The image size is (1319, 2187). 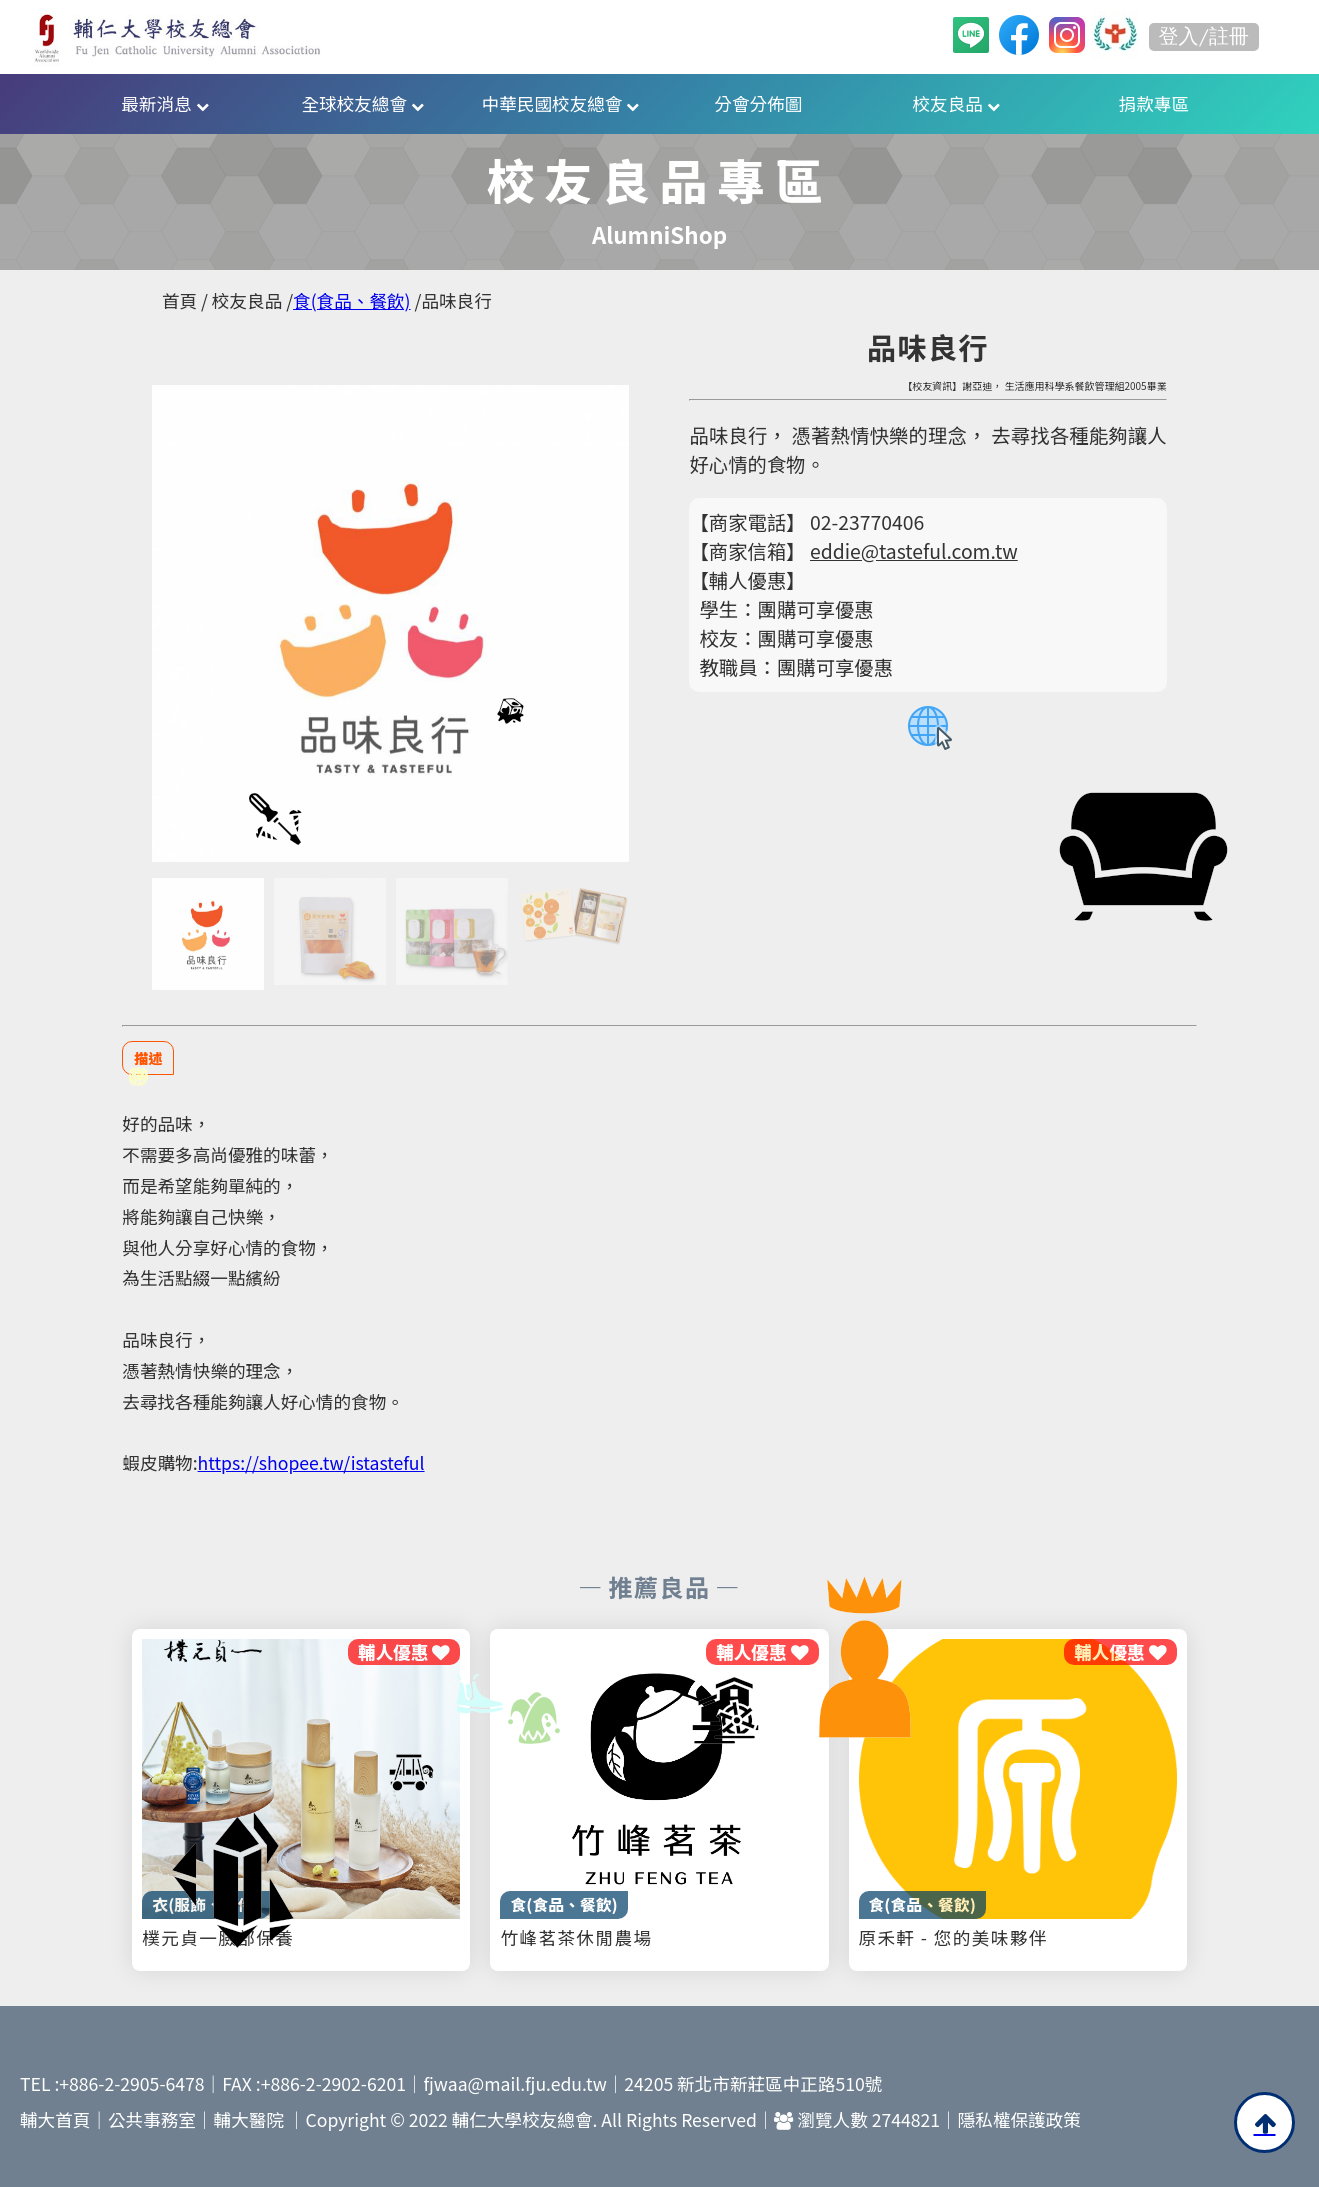 What do you see at coordinates (534, 1718) in the screenshot?
I see `access joke or humor features` at bounding box center [534, 1718].